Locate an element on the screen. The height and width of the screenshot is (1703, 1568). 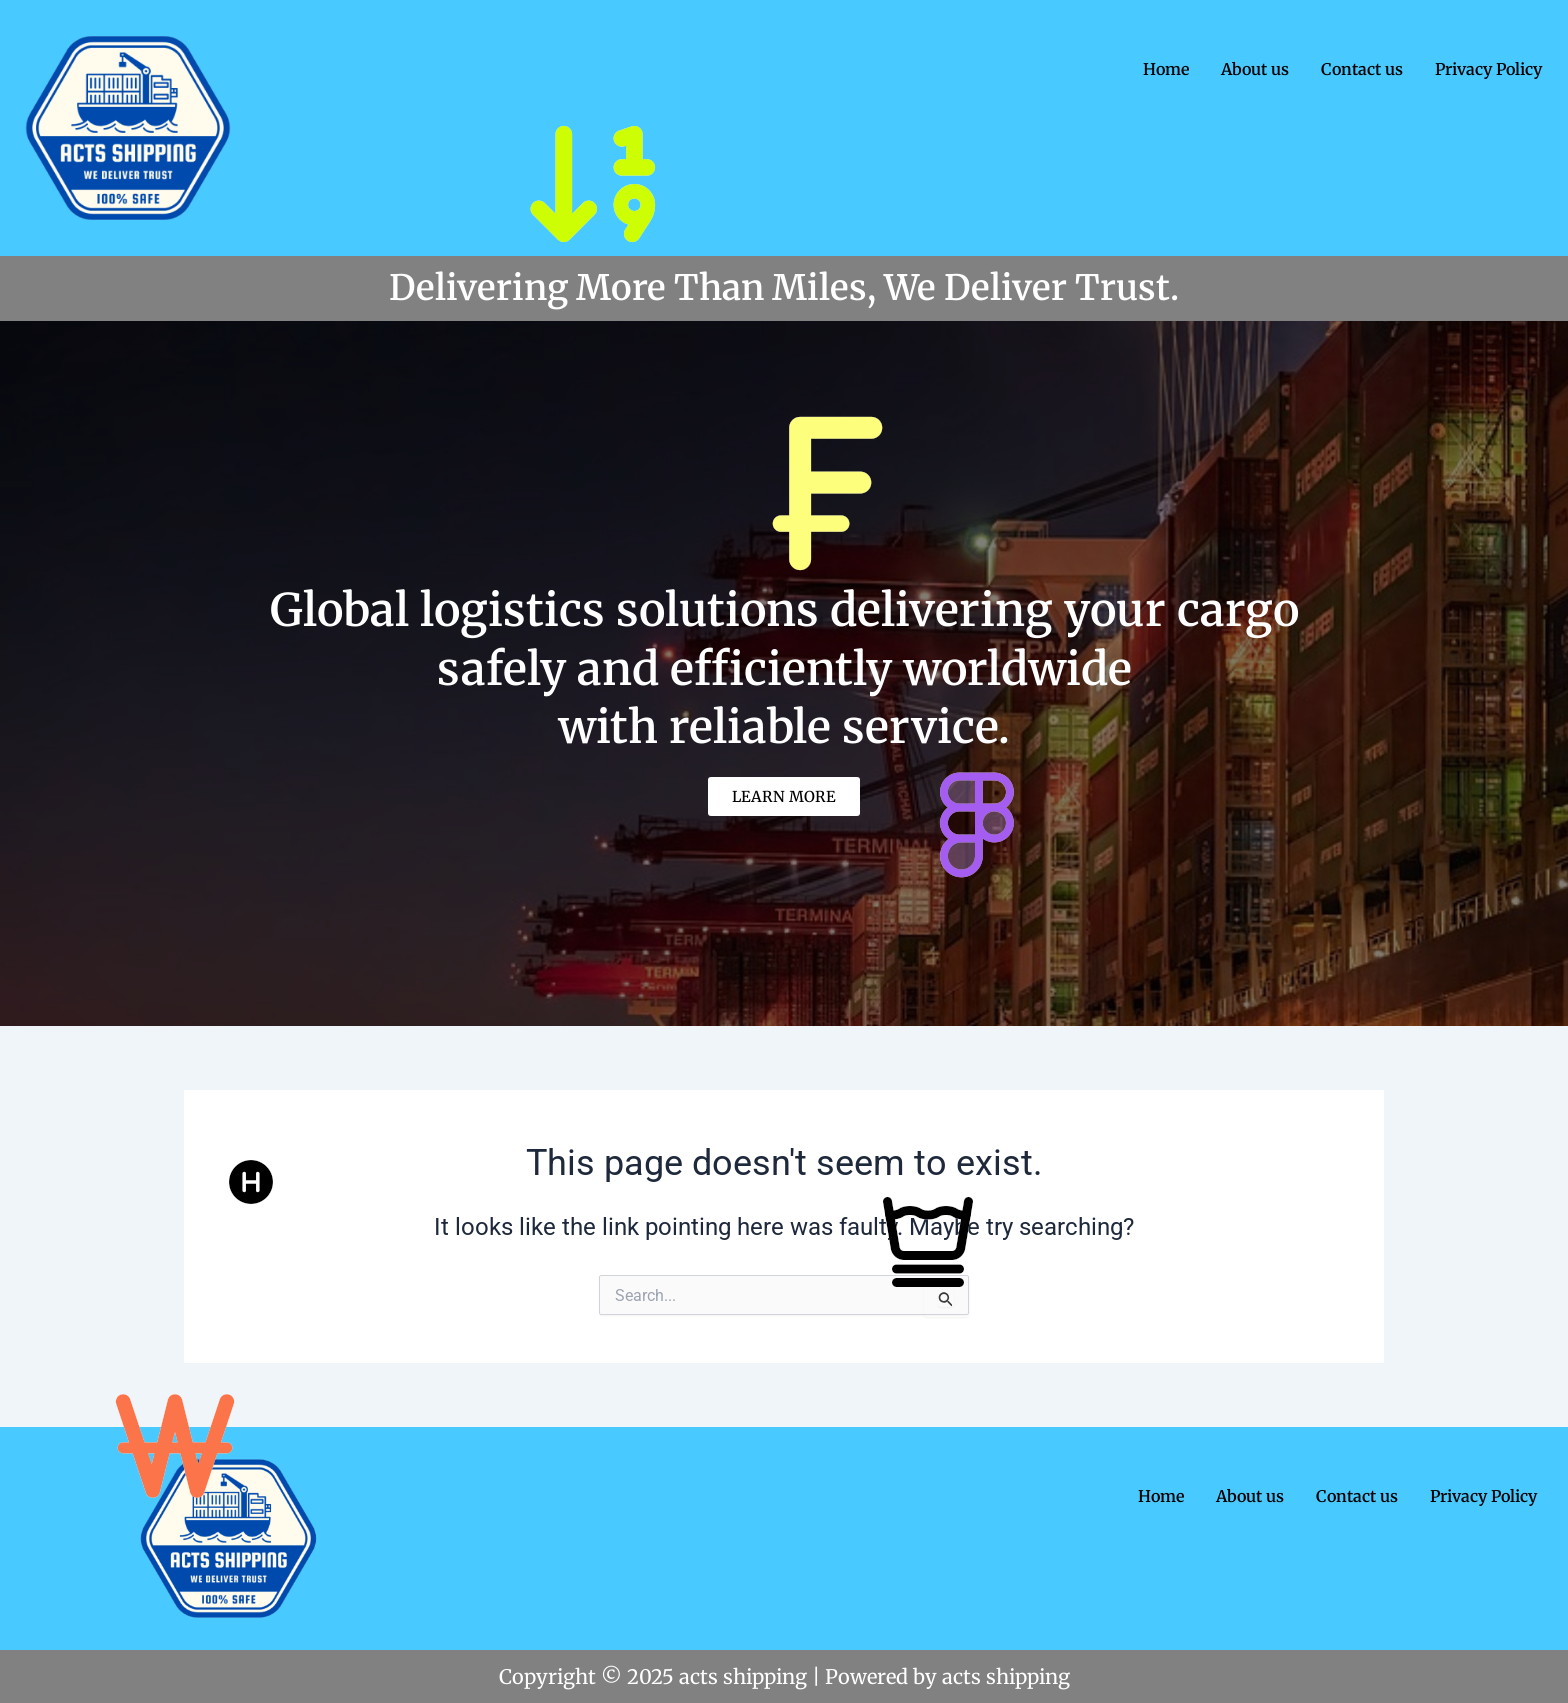
sort numbers in descending order is located at coordinates (597, 184).